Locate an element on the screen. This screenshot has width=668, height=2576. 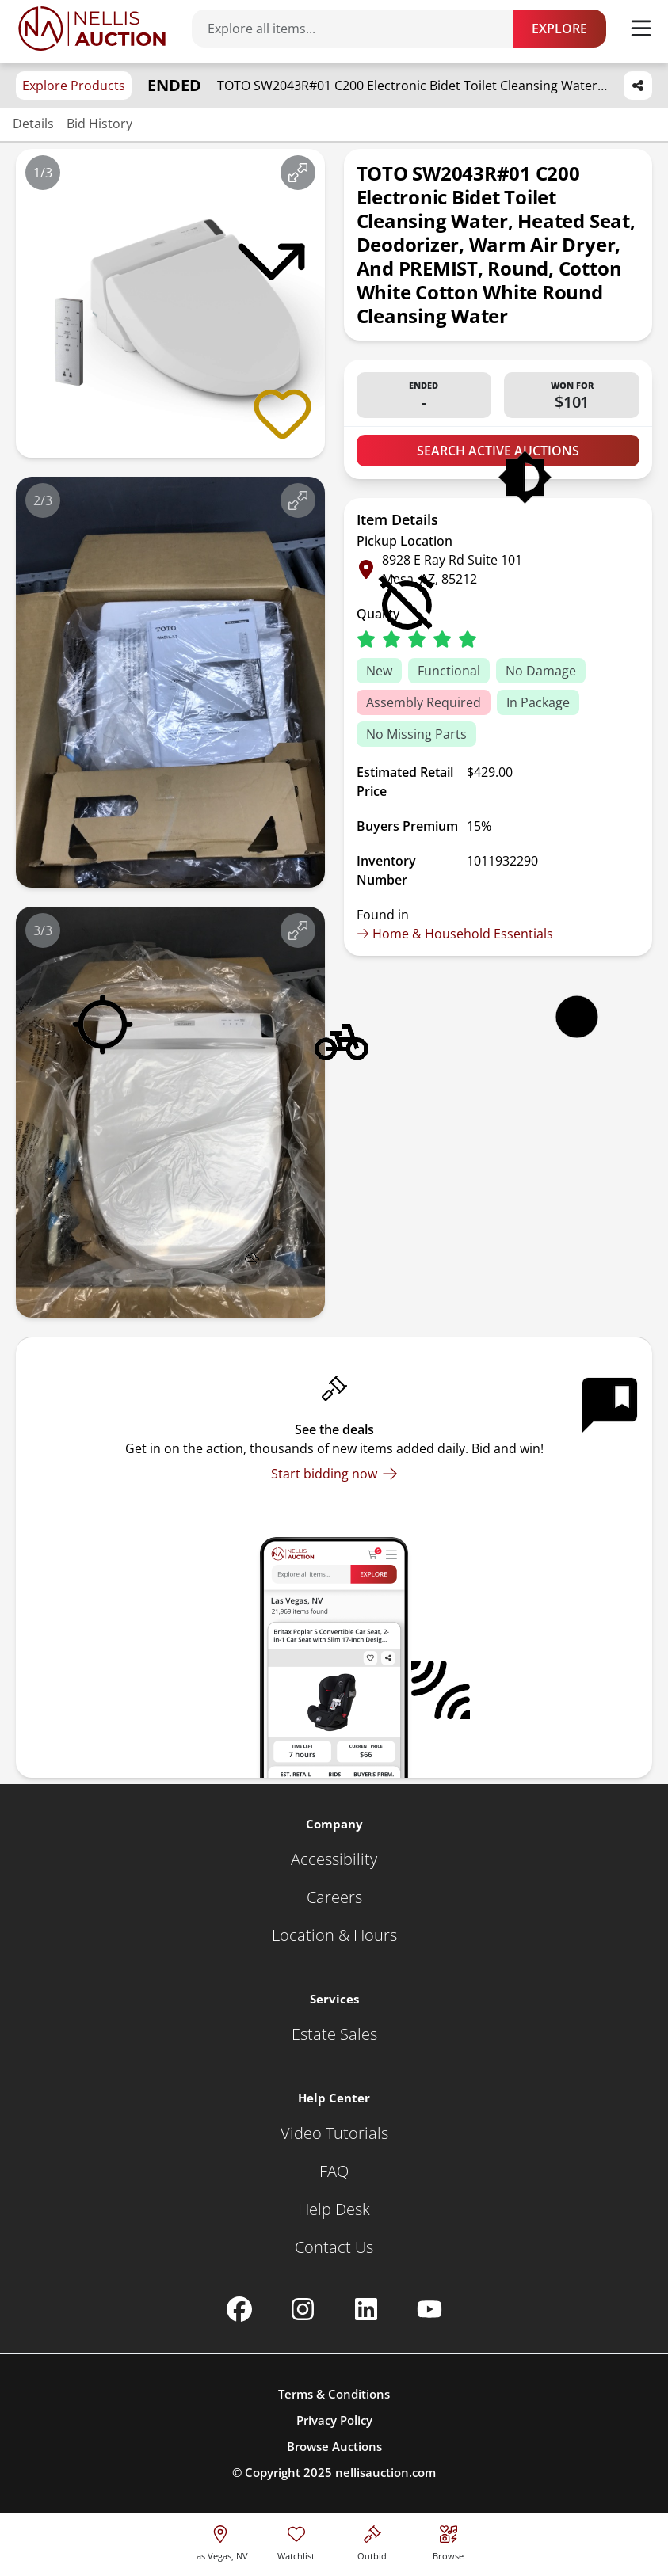
indicates no cloud connection or offline status is located at coordinates (252, 1258).